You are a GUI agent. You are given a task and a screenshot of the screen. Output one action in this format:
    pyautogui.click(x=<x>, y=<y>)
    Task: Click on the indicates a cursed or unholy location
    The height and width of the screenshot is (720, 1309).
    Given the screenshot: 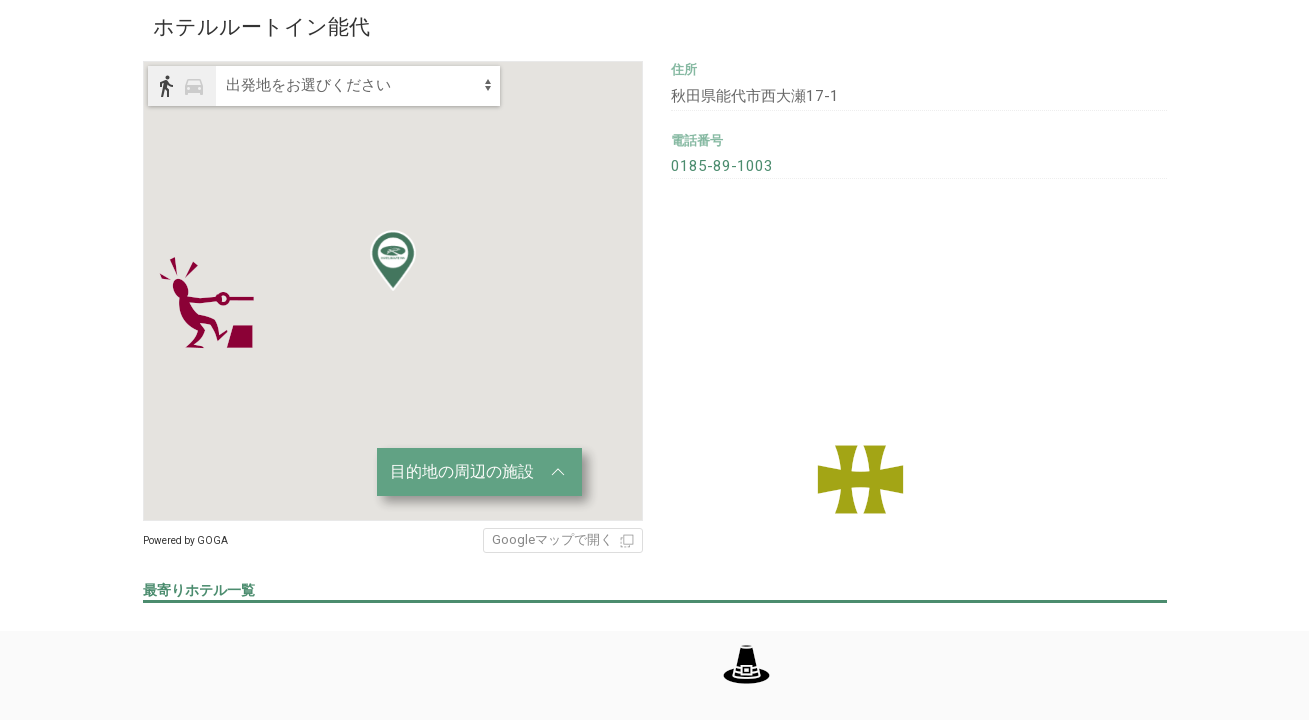 What is the action you would take?
    pyautogui.click(x=860, y=479)
    